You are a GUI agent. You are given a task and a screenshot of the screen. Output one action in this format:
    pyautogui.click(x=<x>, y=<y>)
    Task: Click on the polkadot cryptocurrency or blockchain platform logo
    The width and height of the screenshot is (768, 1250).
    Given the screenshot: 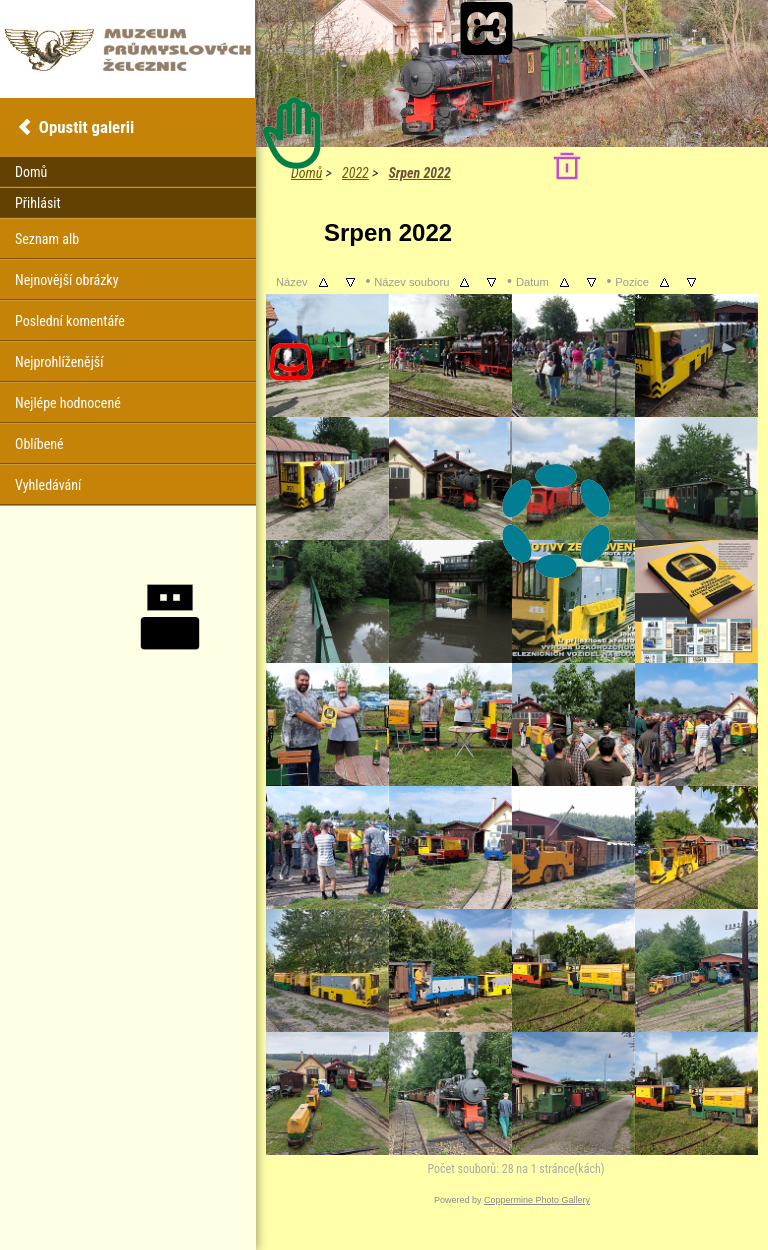 What is the action you would take?
    pyautogui.click(x=556, y=521)
    